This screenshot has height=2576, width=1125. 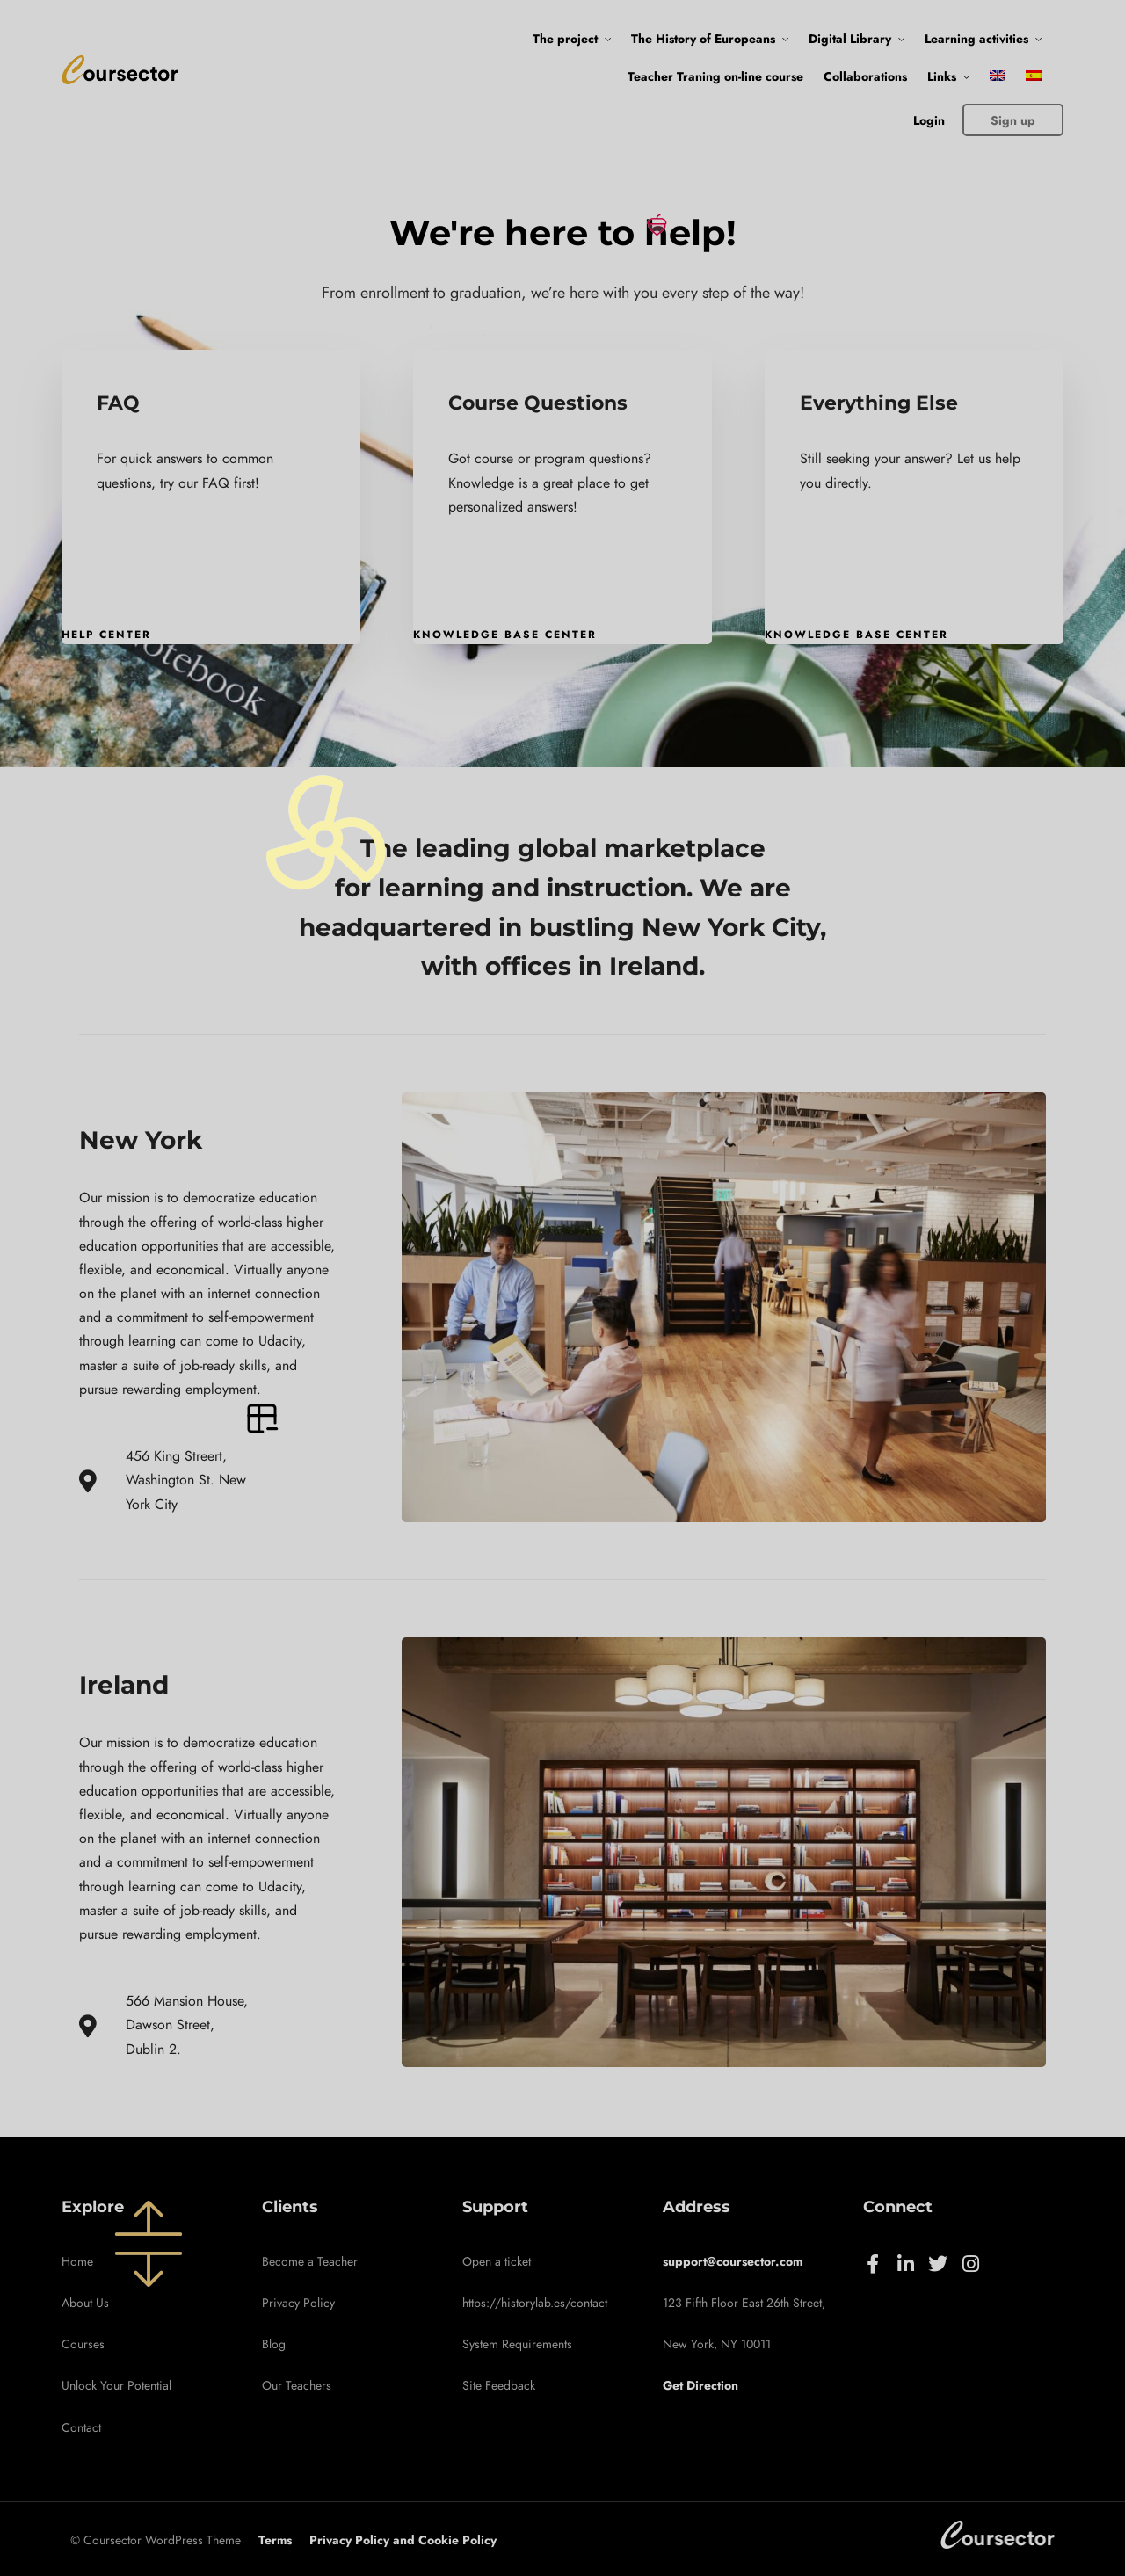 What do you see at coordinates (262, 1419) in the screenshot?
I see `remove a row or column from a table` at bounding box center [262, 1419].